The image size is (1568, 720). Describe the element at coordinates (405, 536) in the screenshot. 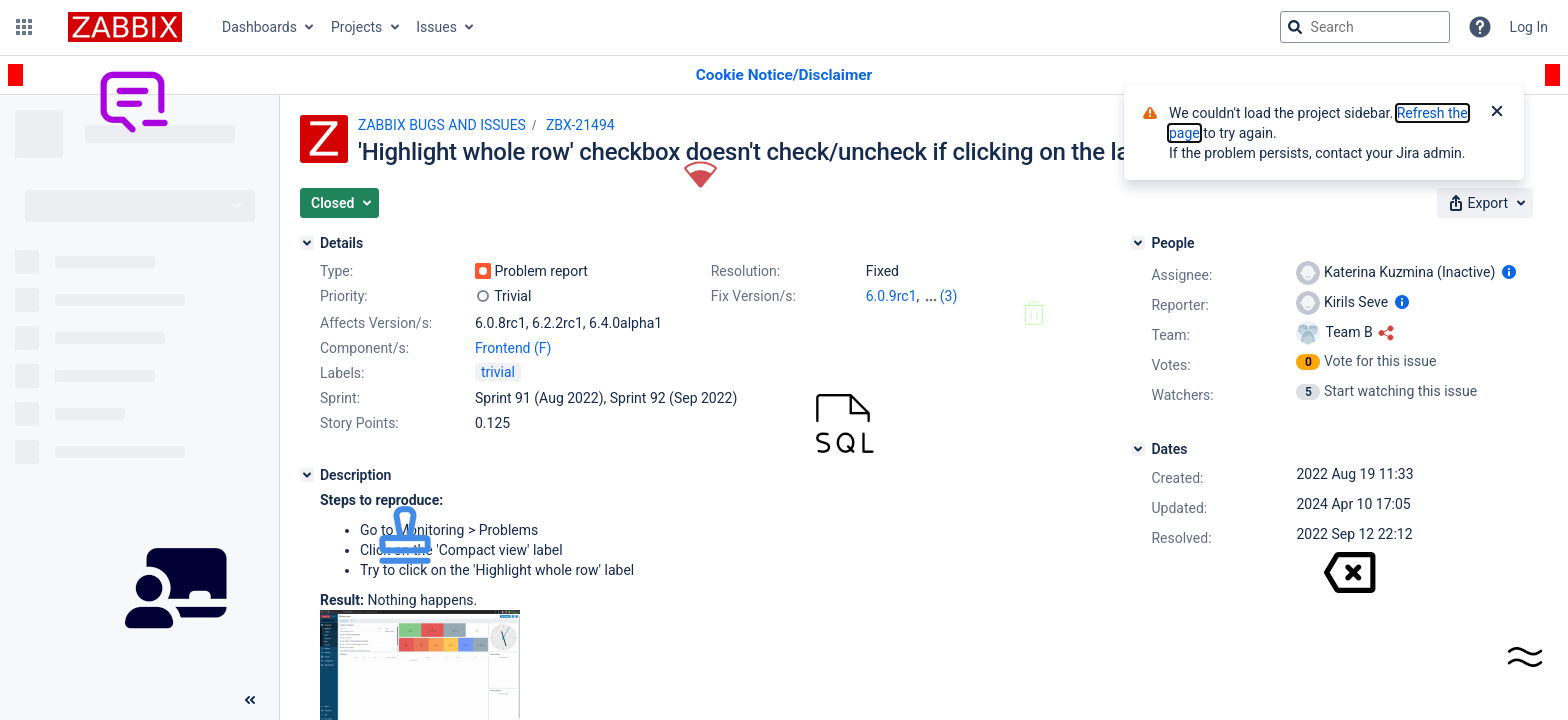

I see `apply a stamp or approval mark` at that location.